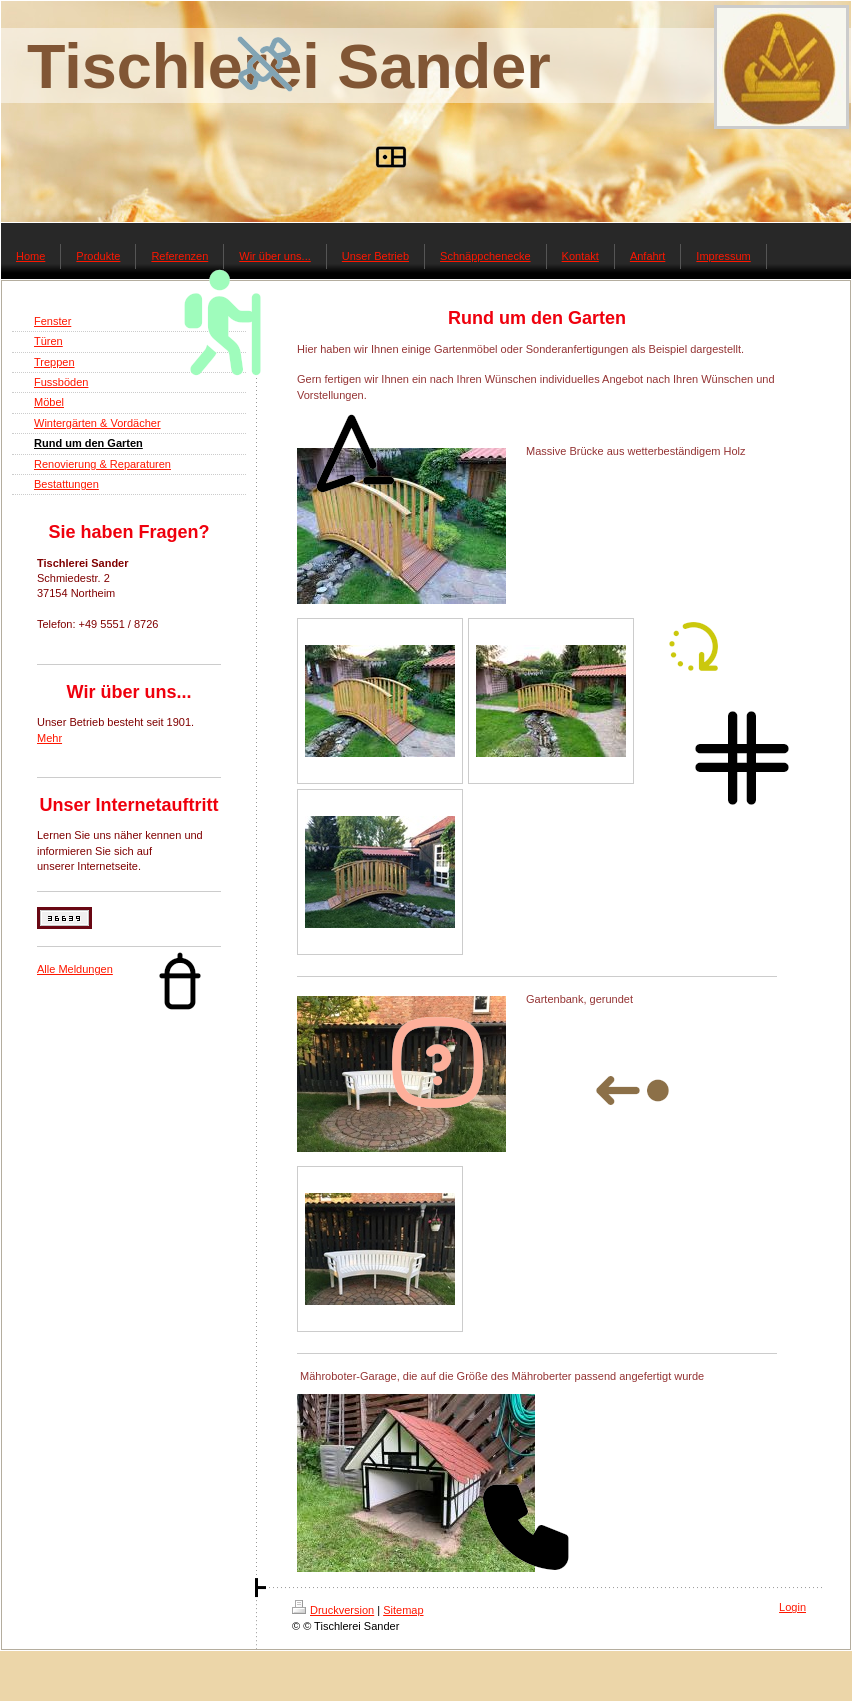 This screenshot has height=1701, width=852. I want to click on make a phone call, so click(528, 1525).